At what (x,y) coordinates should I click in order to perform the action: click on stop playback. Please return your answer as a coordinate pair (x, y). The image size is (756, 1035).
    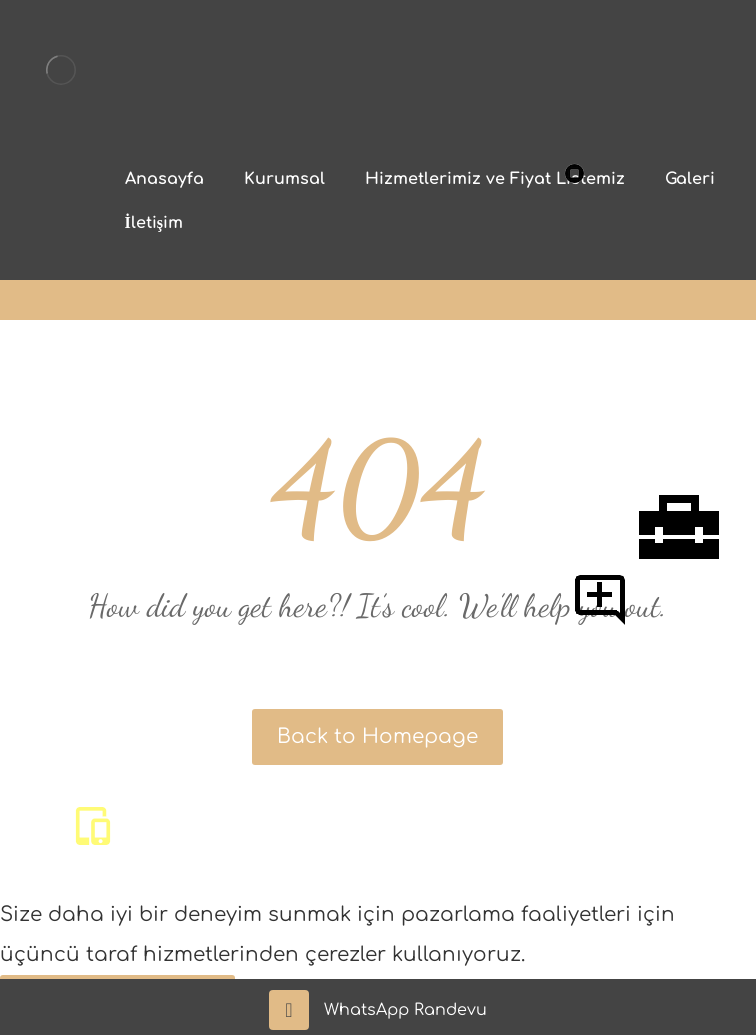
    Looking at the image, I should click on (574, 173).